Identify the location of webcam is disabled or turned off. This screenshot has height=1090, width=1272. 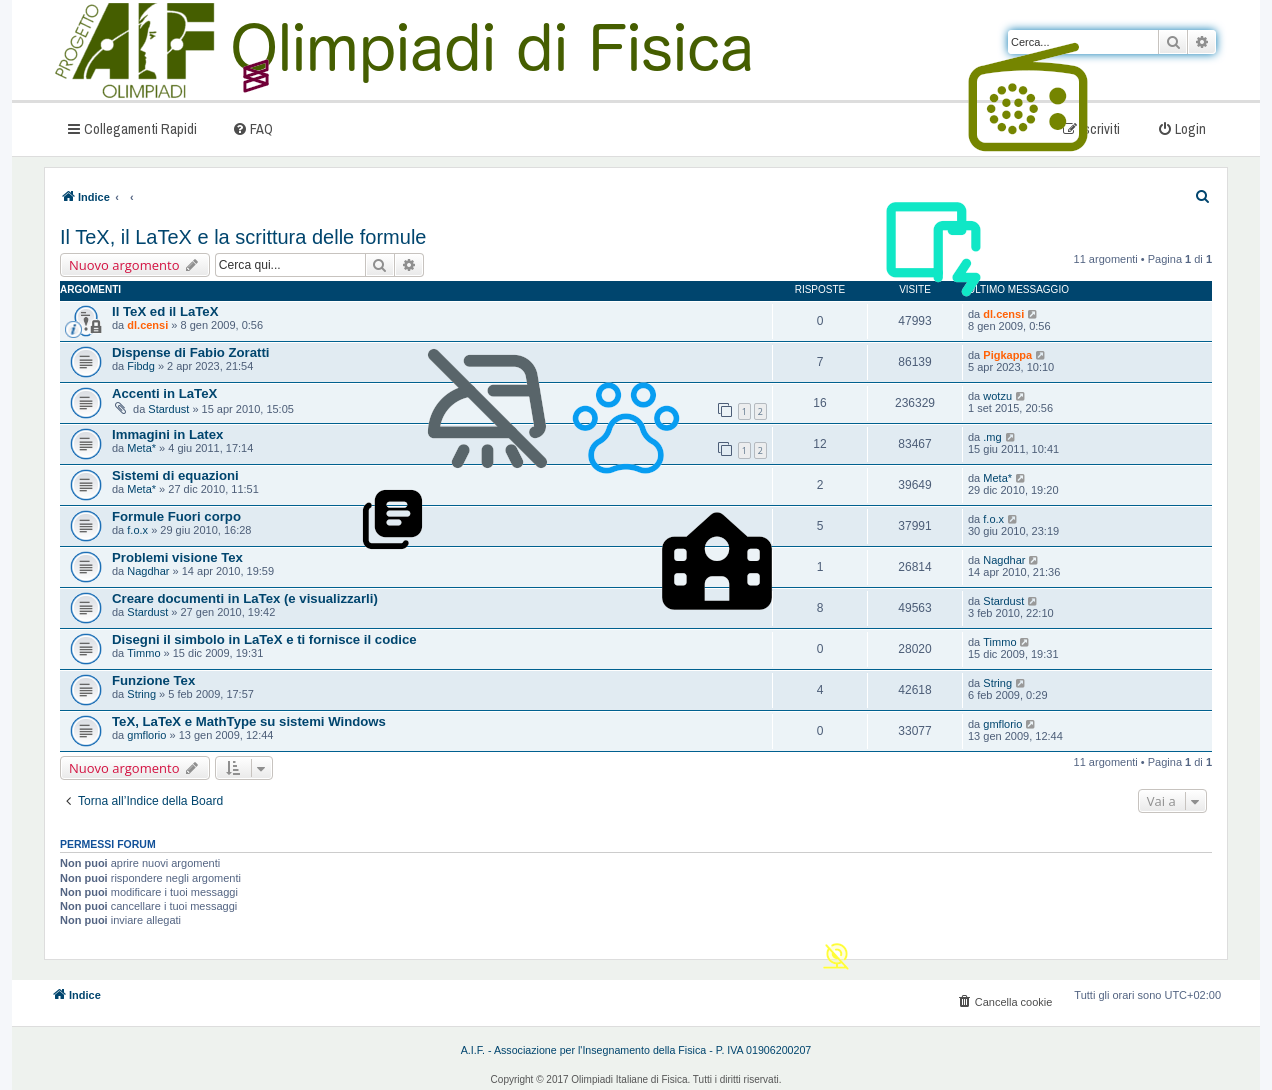
(837, 957).